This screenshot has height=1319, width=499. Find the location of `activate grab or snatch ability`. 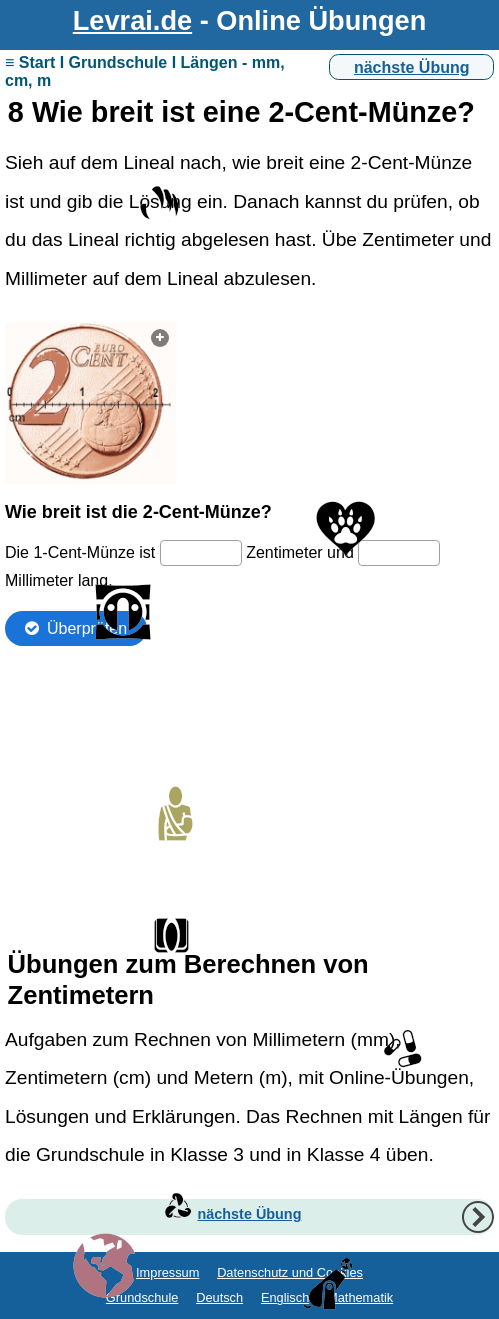

activate grab or snatch ability is located at coordinates (159, 205).